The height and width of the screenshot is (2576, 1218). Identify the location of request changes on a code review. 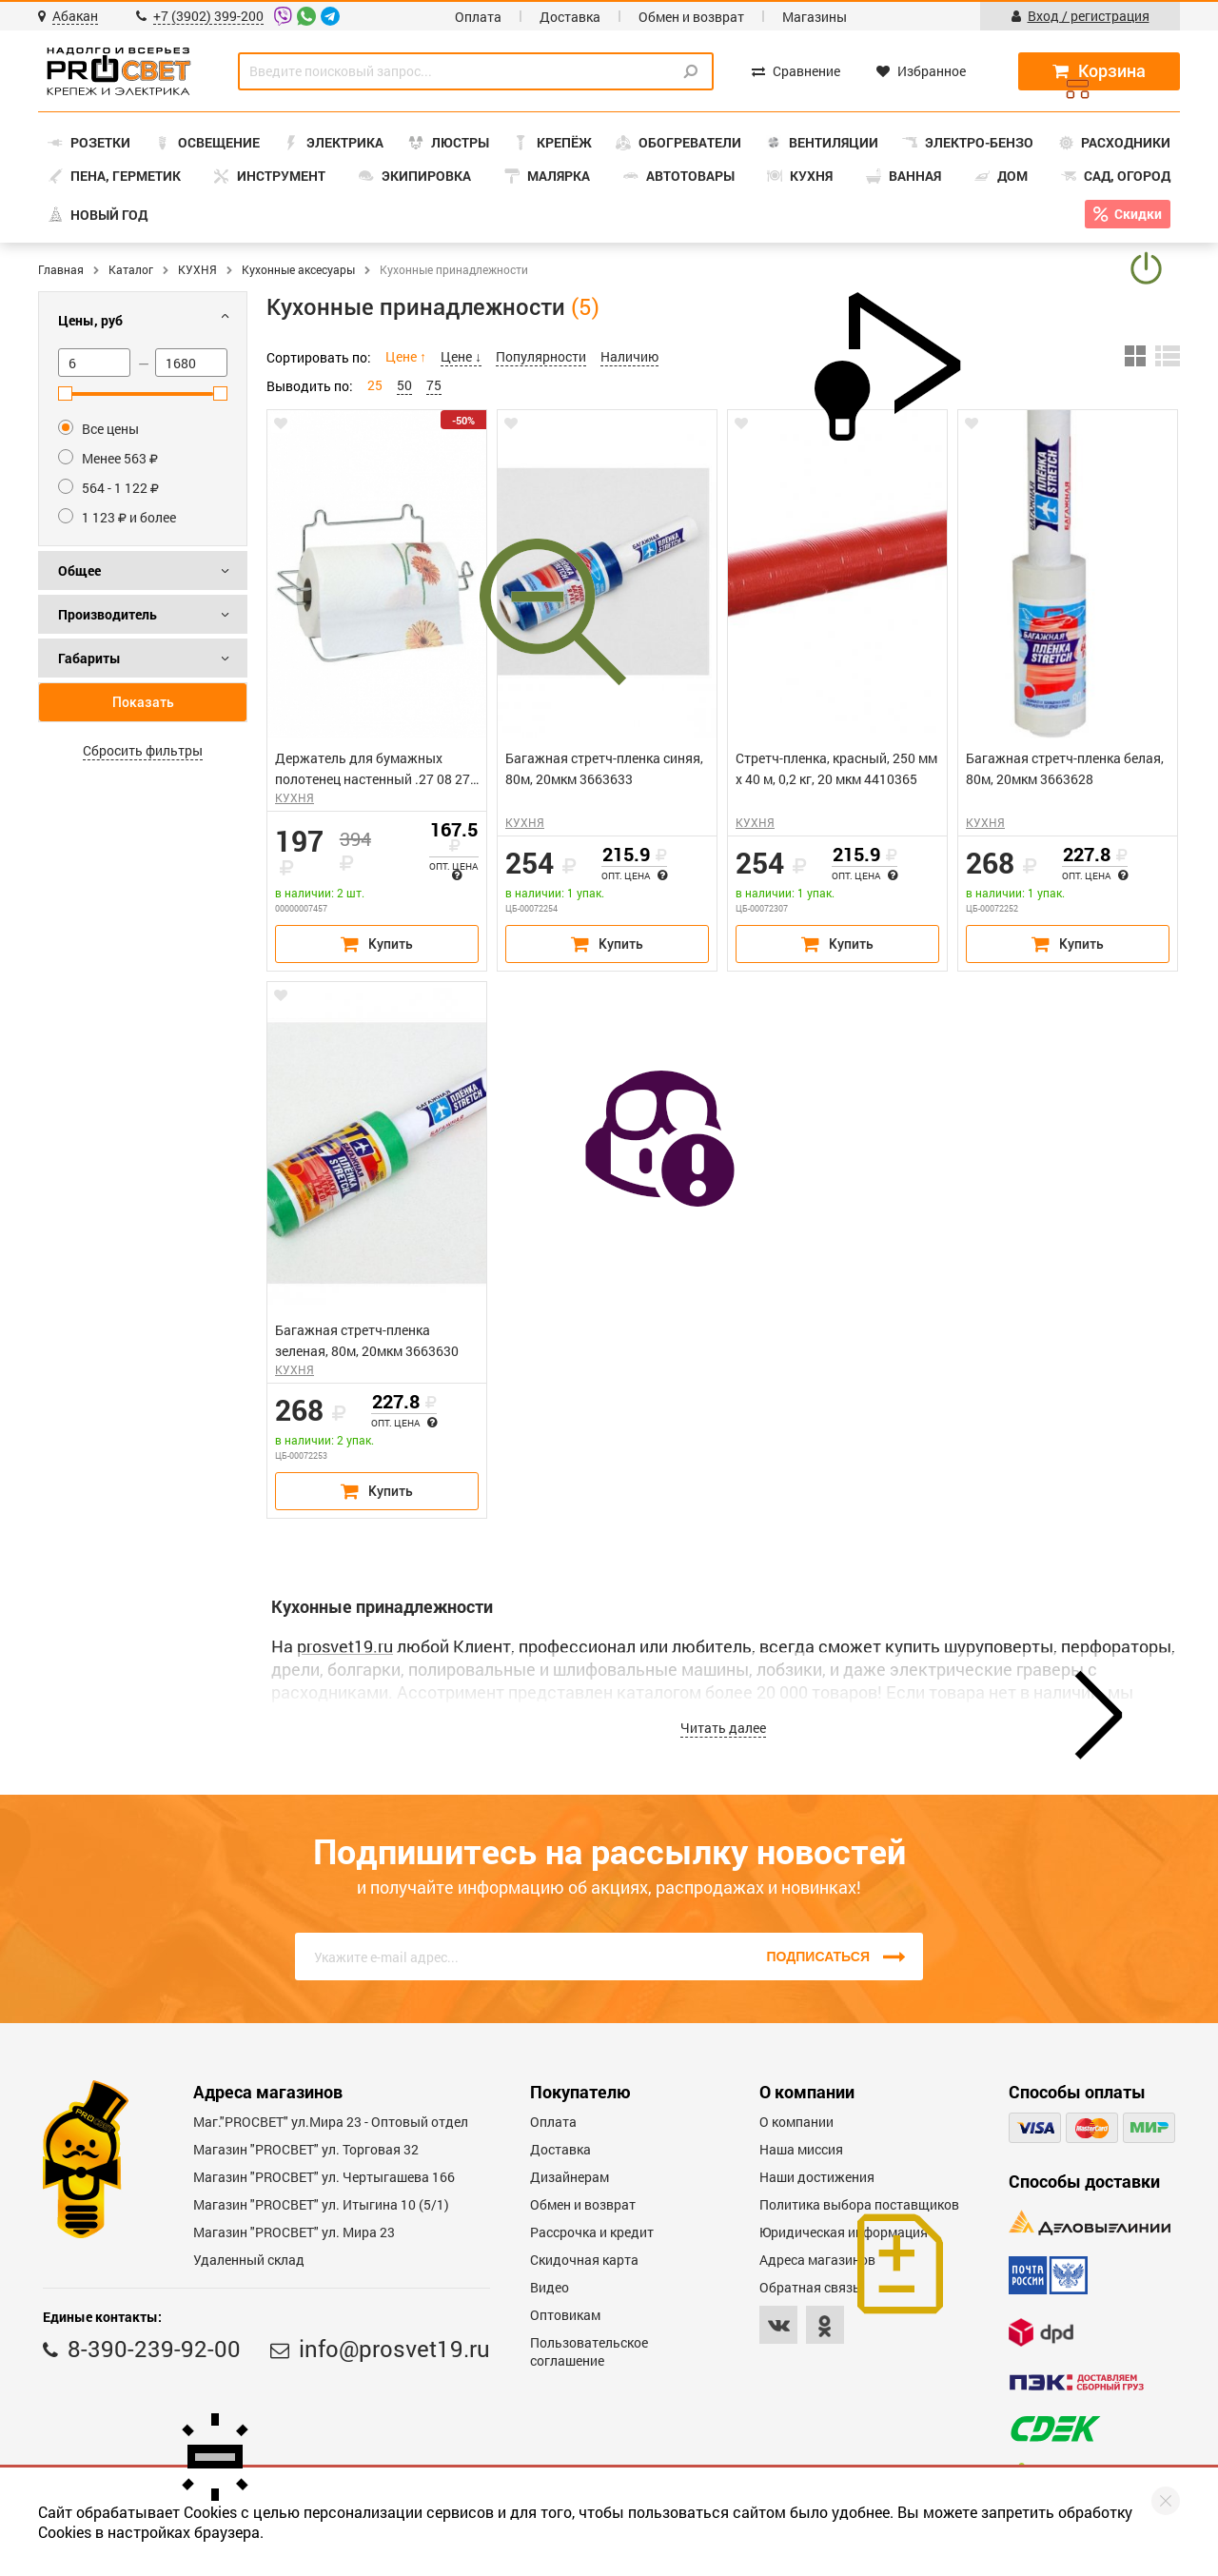
(900, 2264).